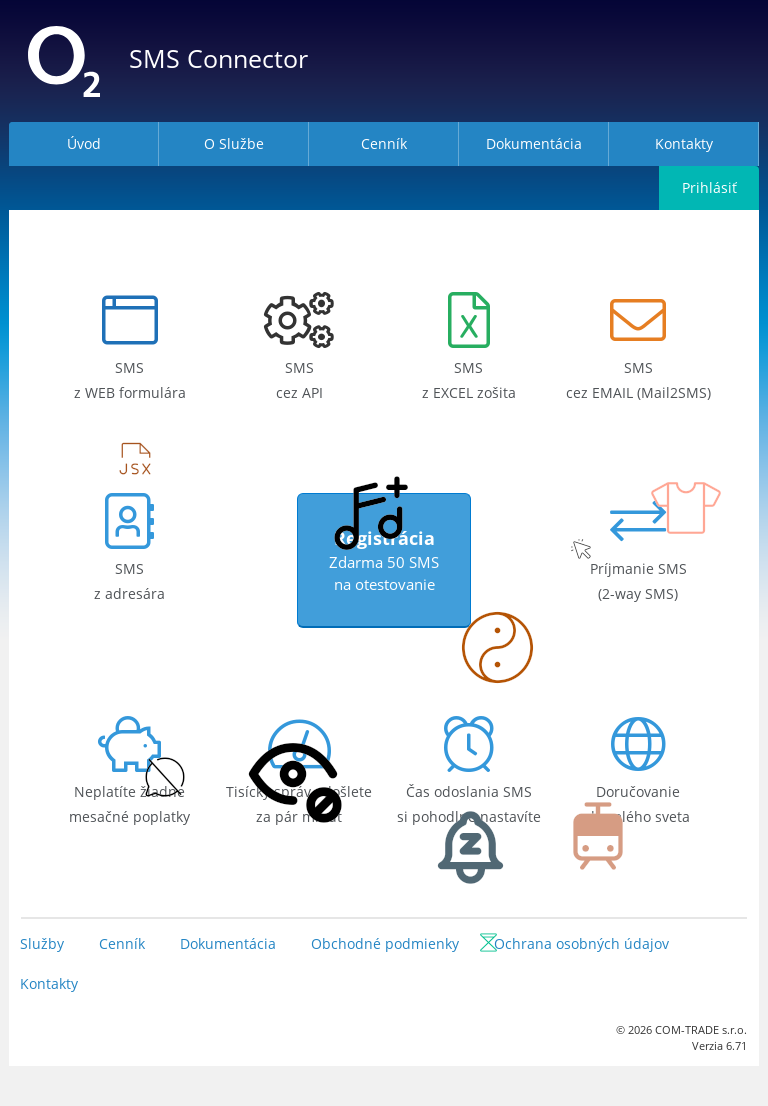  What do you see at coordinates (497, 647) in the screenshot?
I see `toggle balance or harmony mode` at bounding box center [497, 647].